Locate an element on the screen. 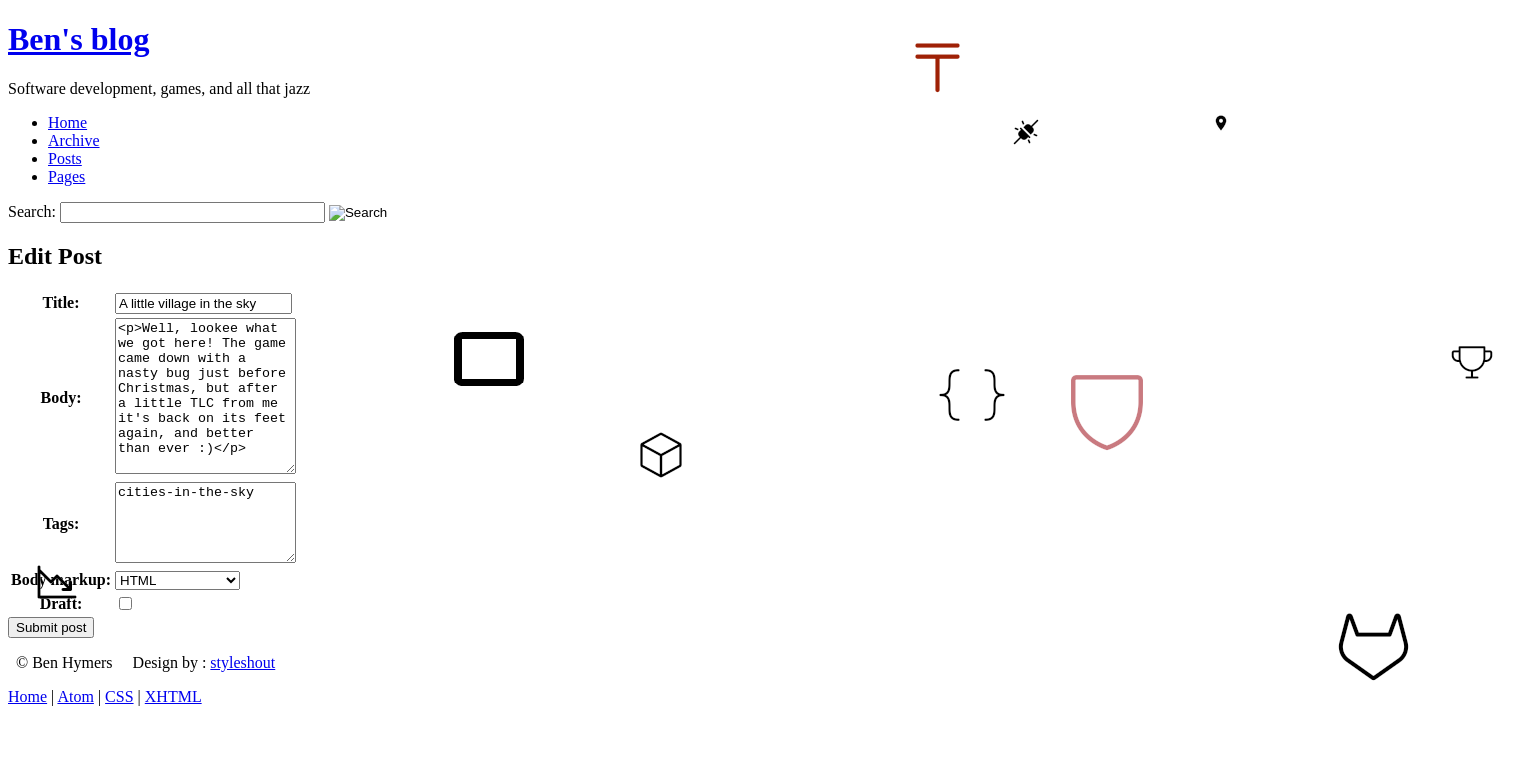 This screenshot has width=1529, height=767. access security settings is located at coordinates (1107, 408).